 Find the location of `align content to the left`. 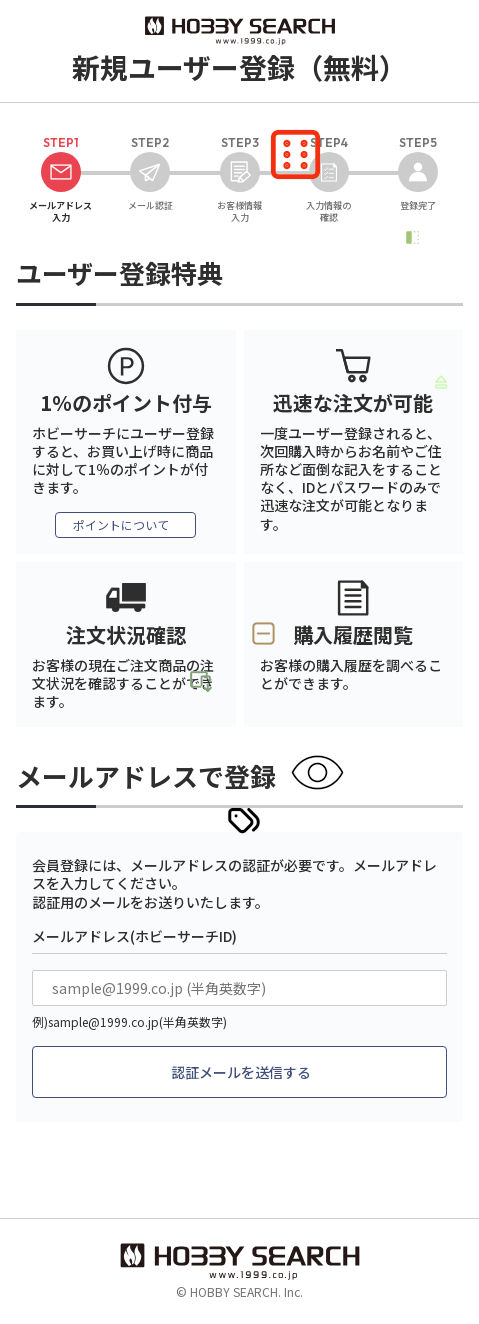

align content to the left is located at coordinates (412, 237).